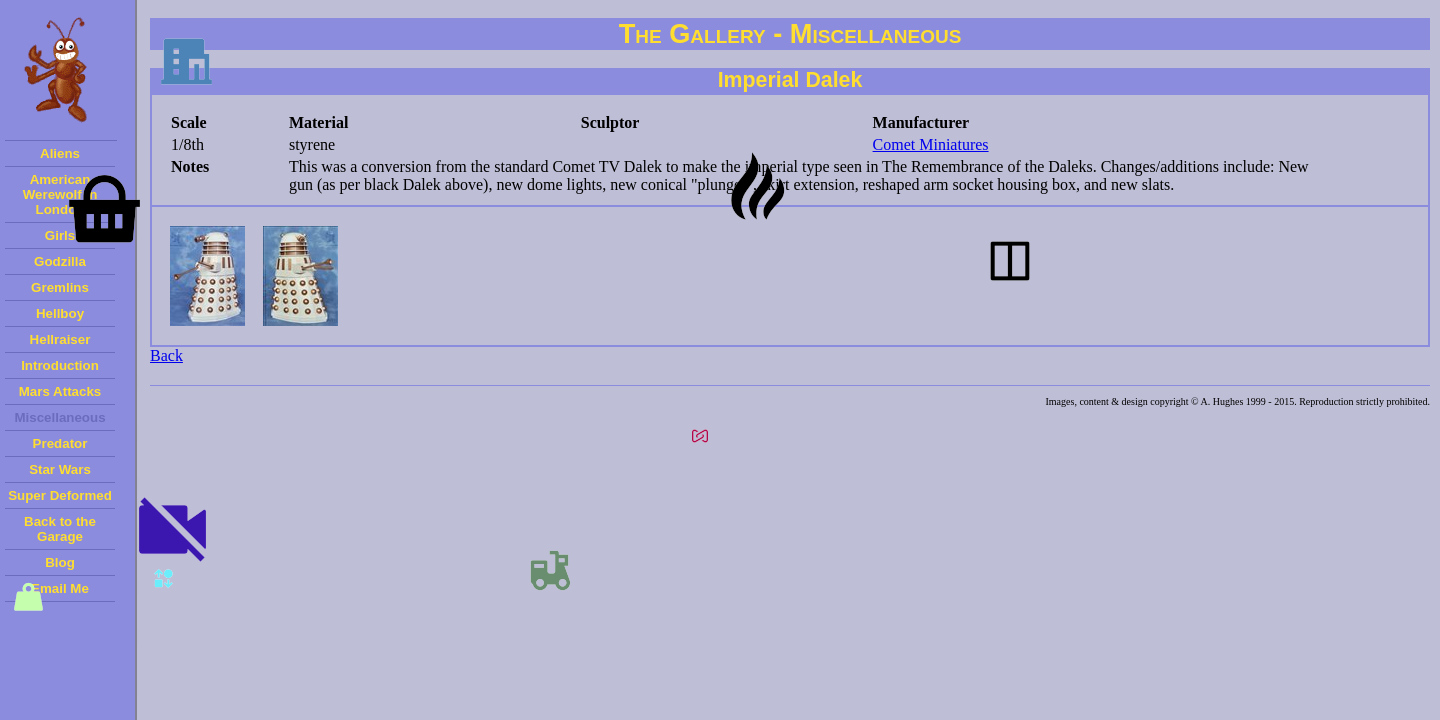 The image size is (1440, 720). Describe the element at coordinates (186, 61) in the screenshot. I see `find nearby hotels or accommodations` at that location.